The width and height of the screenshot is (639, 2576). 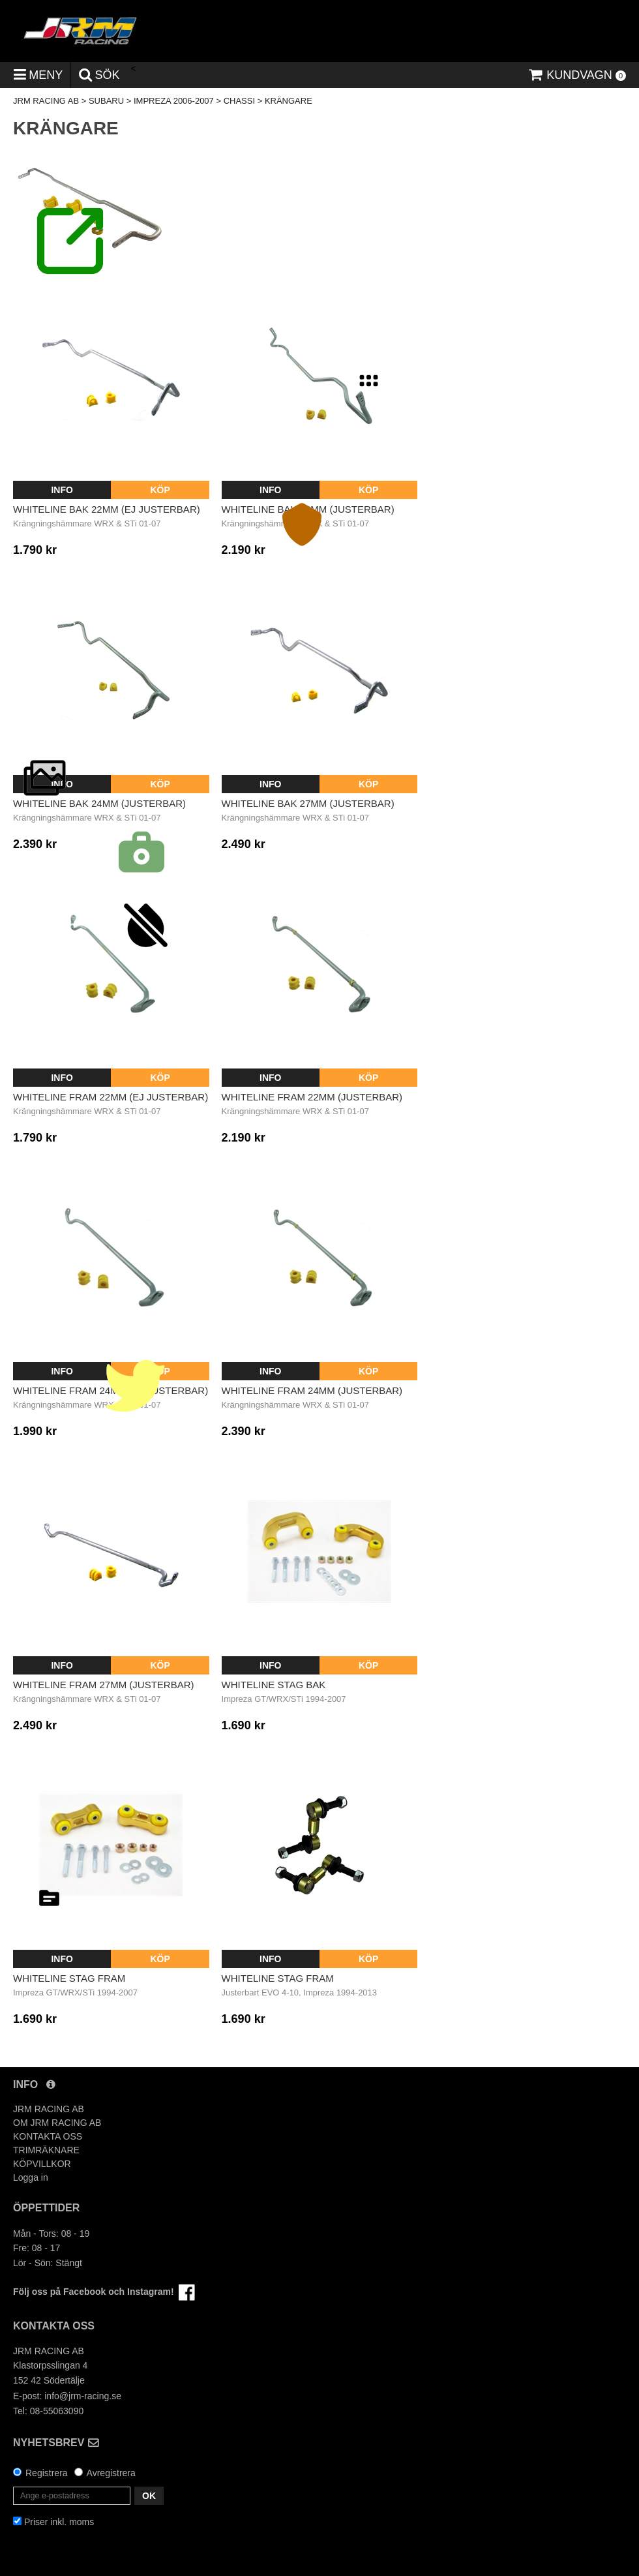 I want to click on open twitter, so click(x=135, y=1386).